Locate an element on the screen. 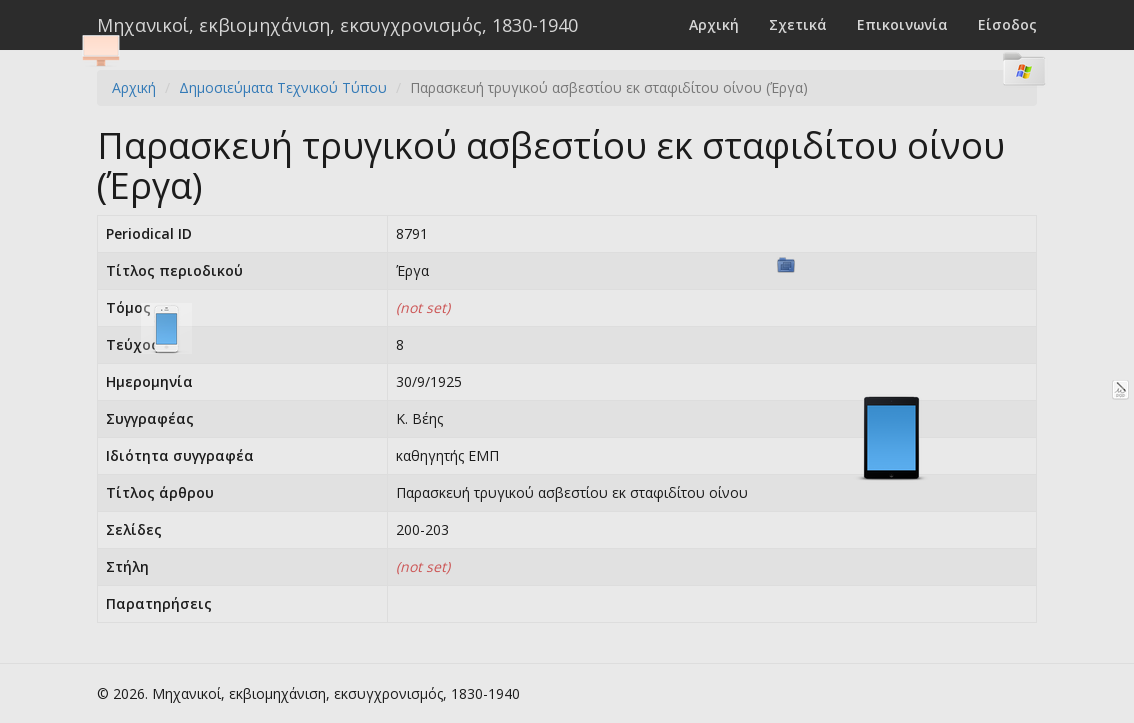 This screenshot has width=1134, height=723. a PGP signature file for verifying authenticity is located at coordinates (1120, 389).